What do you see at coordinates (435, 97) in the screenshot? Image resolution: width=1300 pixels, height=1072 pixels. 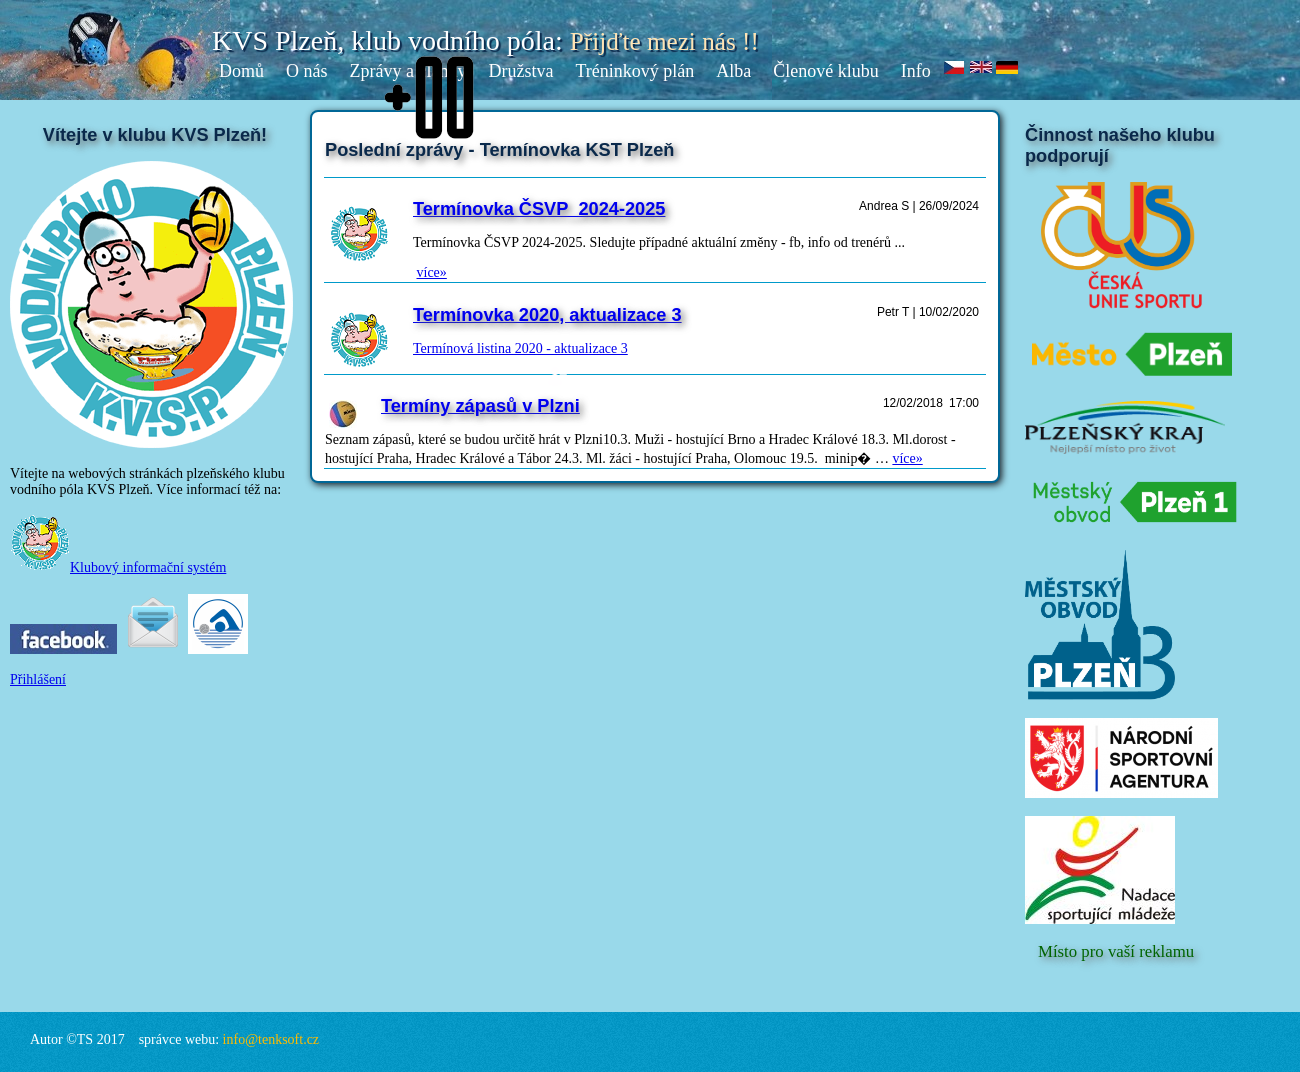 I see `add a new column to the left` at bounding box center [435, 97].